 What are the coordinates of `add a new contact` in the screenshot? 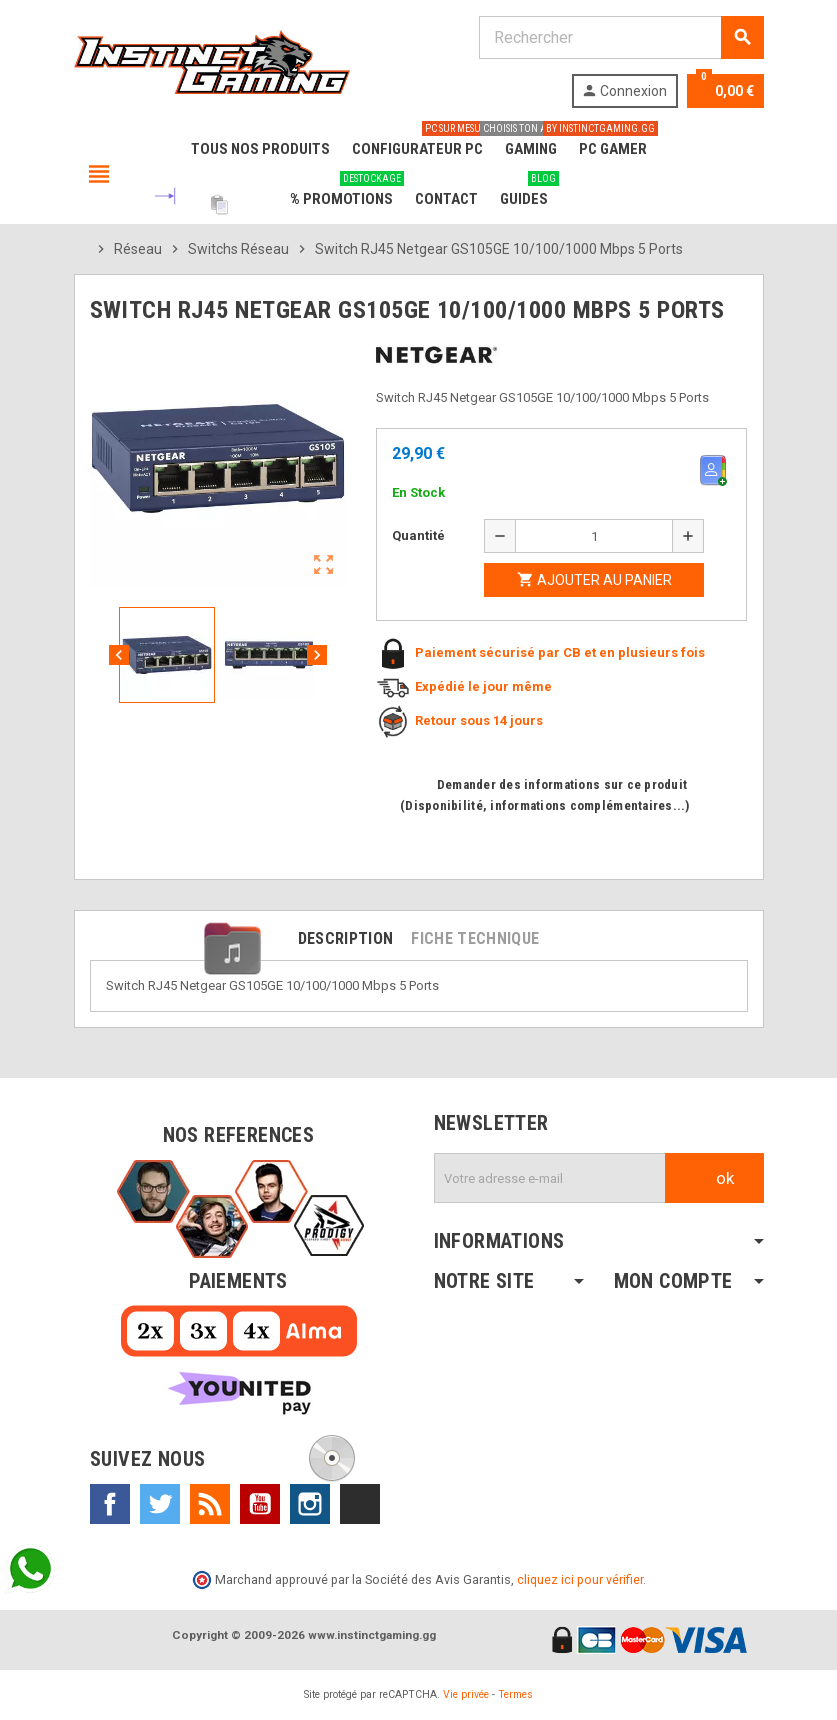 It's located at (713, 470).